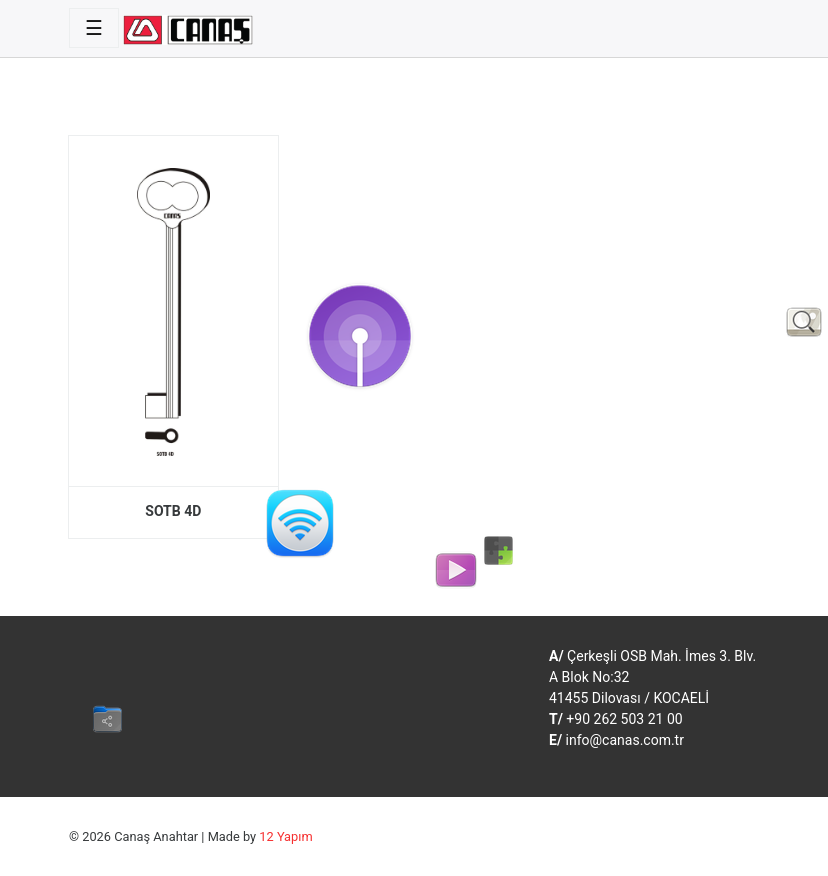 Image resolution: width=828 pixels, height=876 pixels. What do you see at coordinates (360, 336) in the screenshot?
I see `open the podcasts app` at bounding box center [360, 336].